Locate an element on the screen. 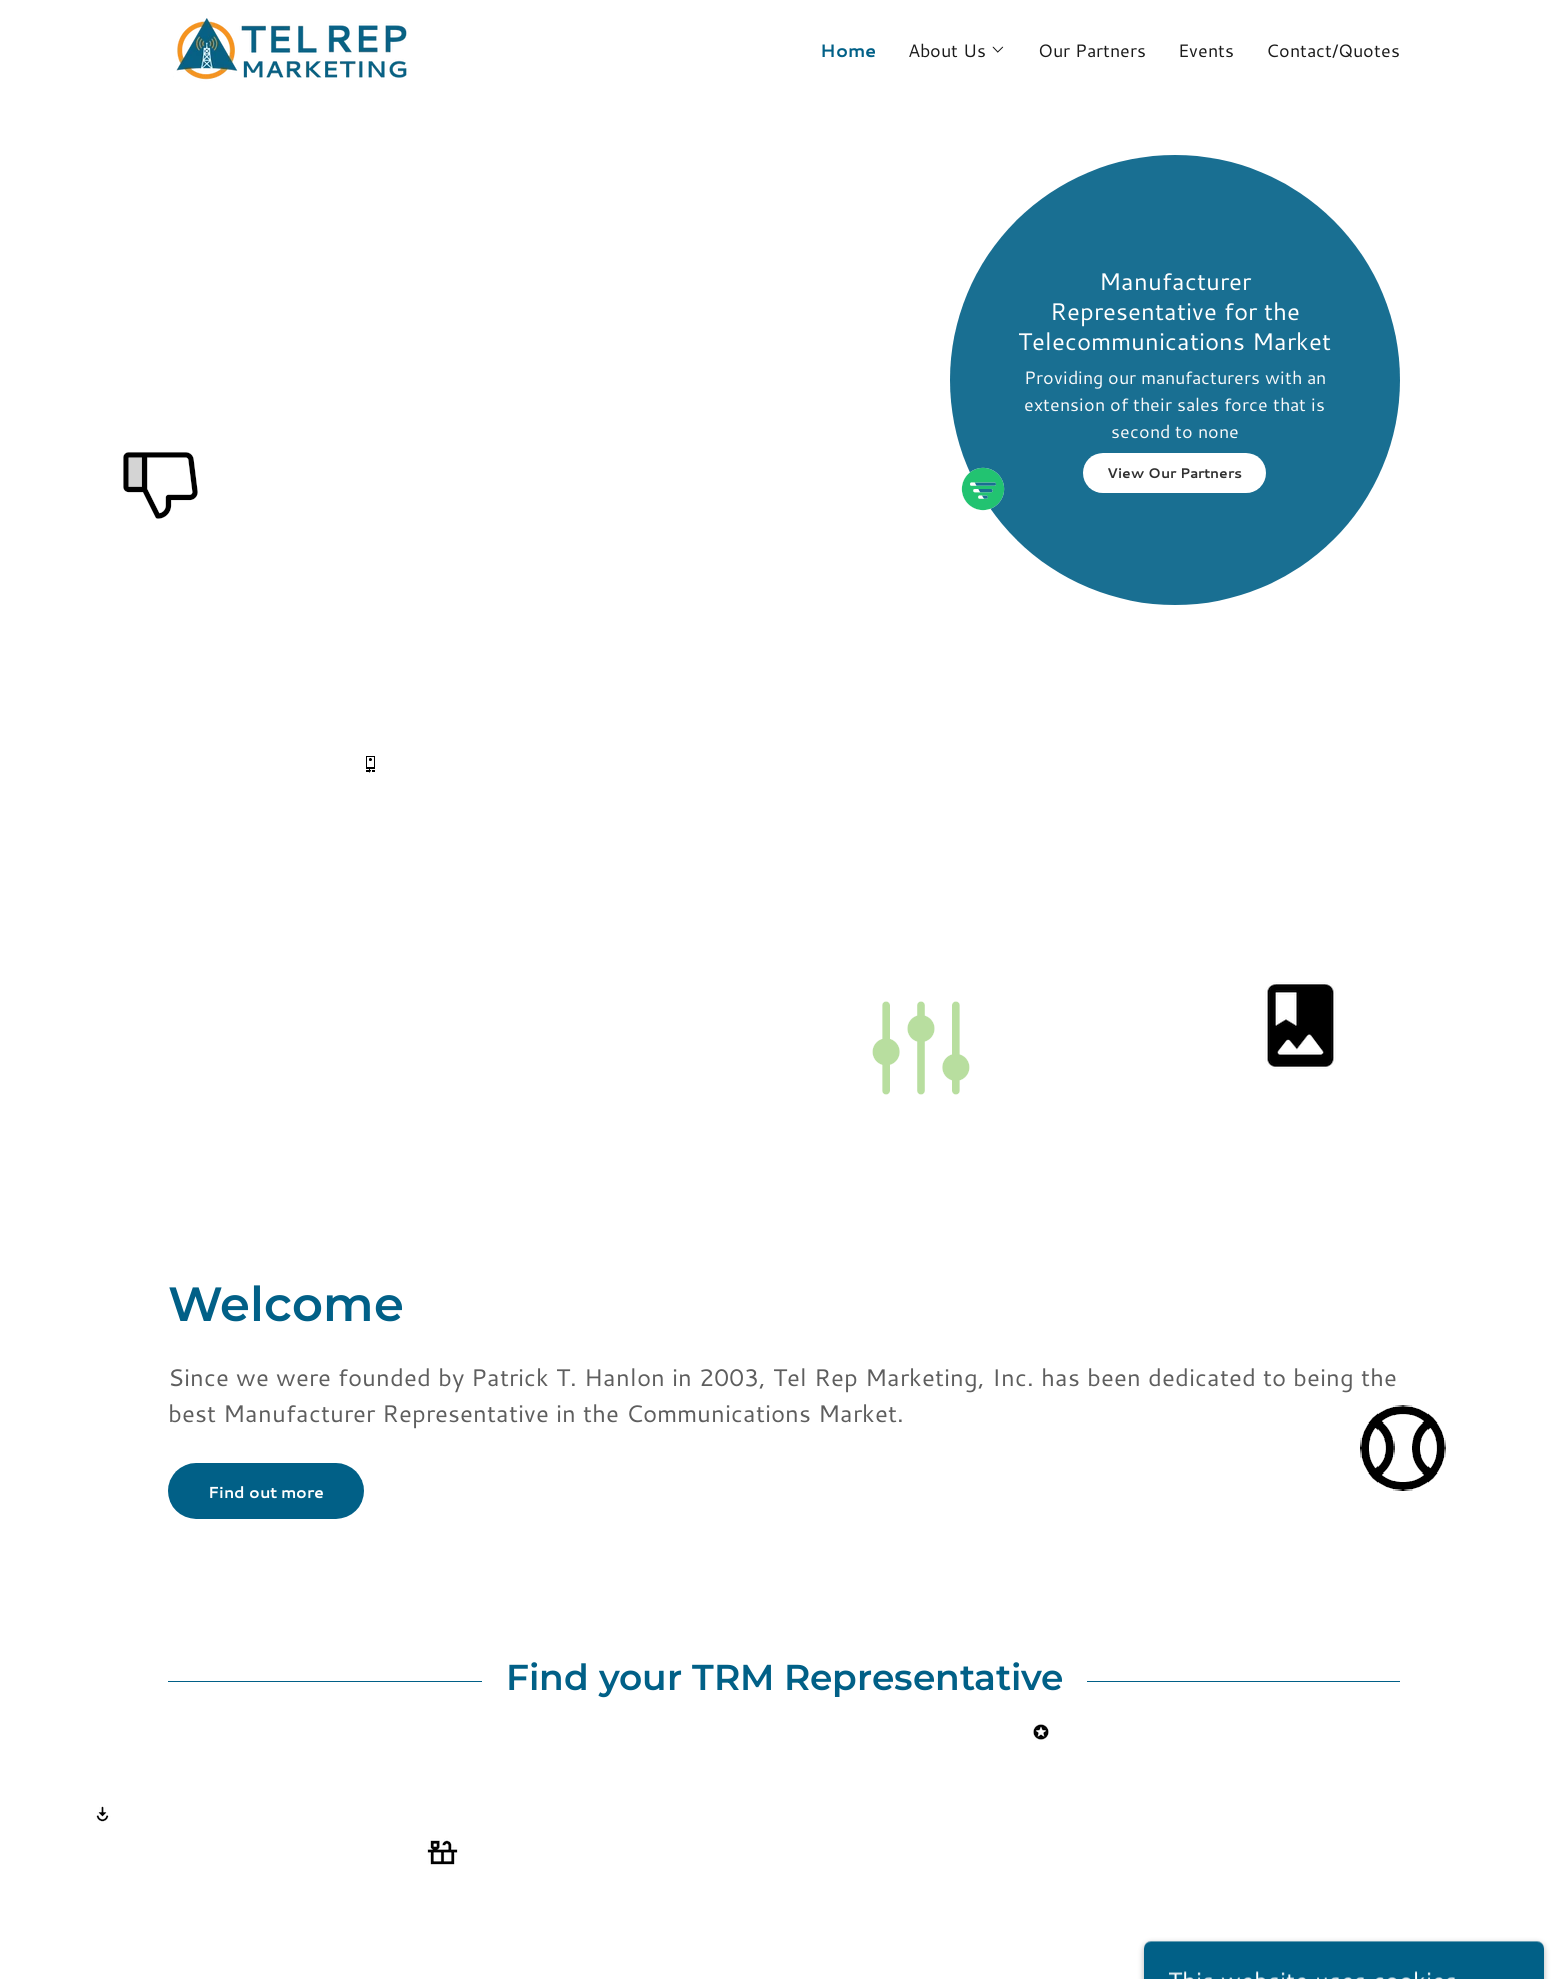 This screenshot has height=1979, width=1568. filter or sort content is located at coordinates (983, 489).